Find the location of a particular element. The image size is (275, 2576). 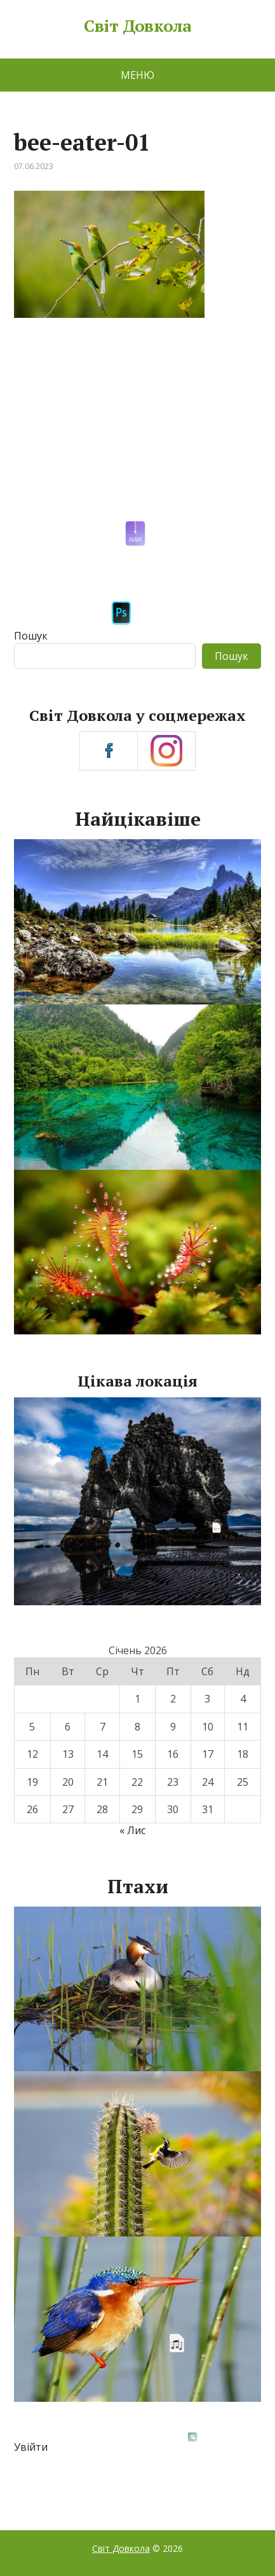

iMelody ringtone file is located at coordinates (177, 2343).